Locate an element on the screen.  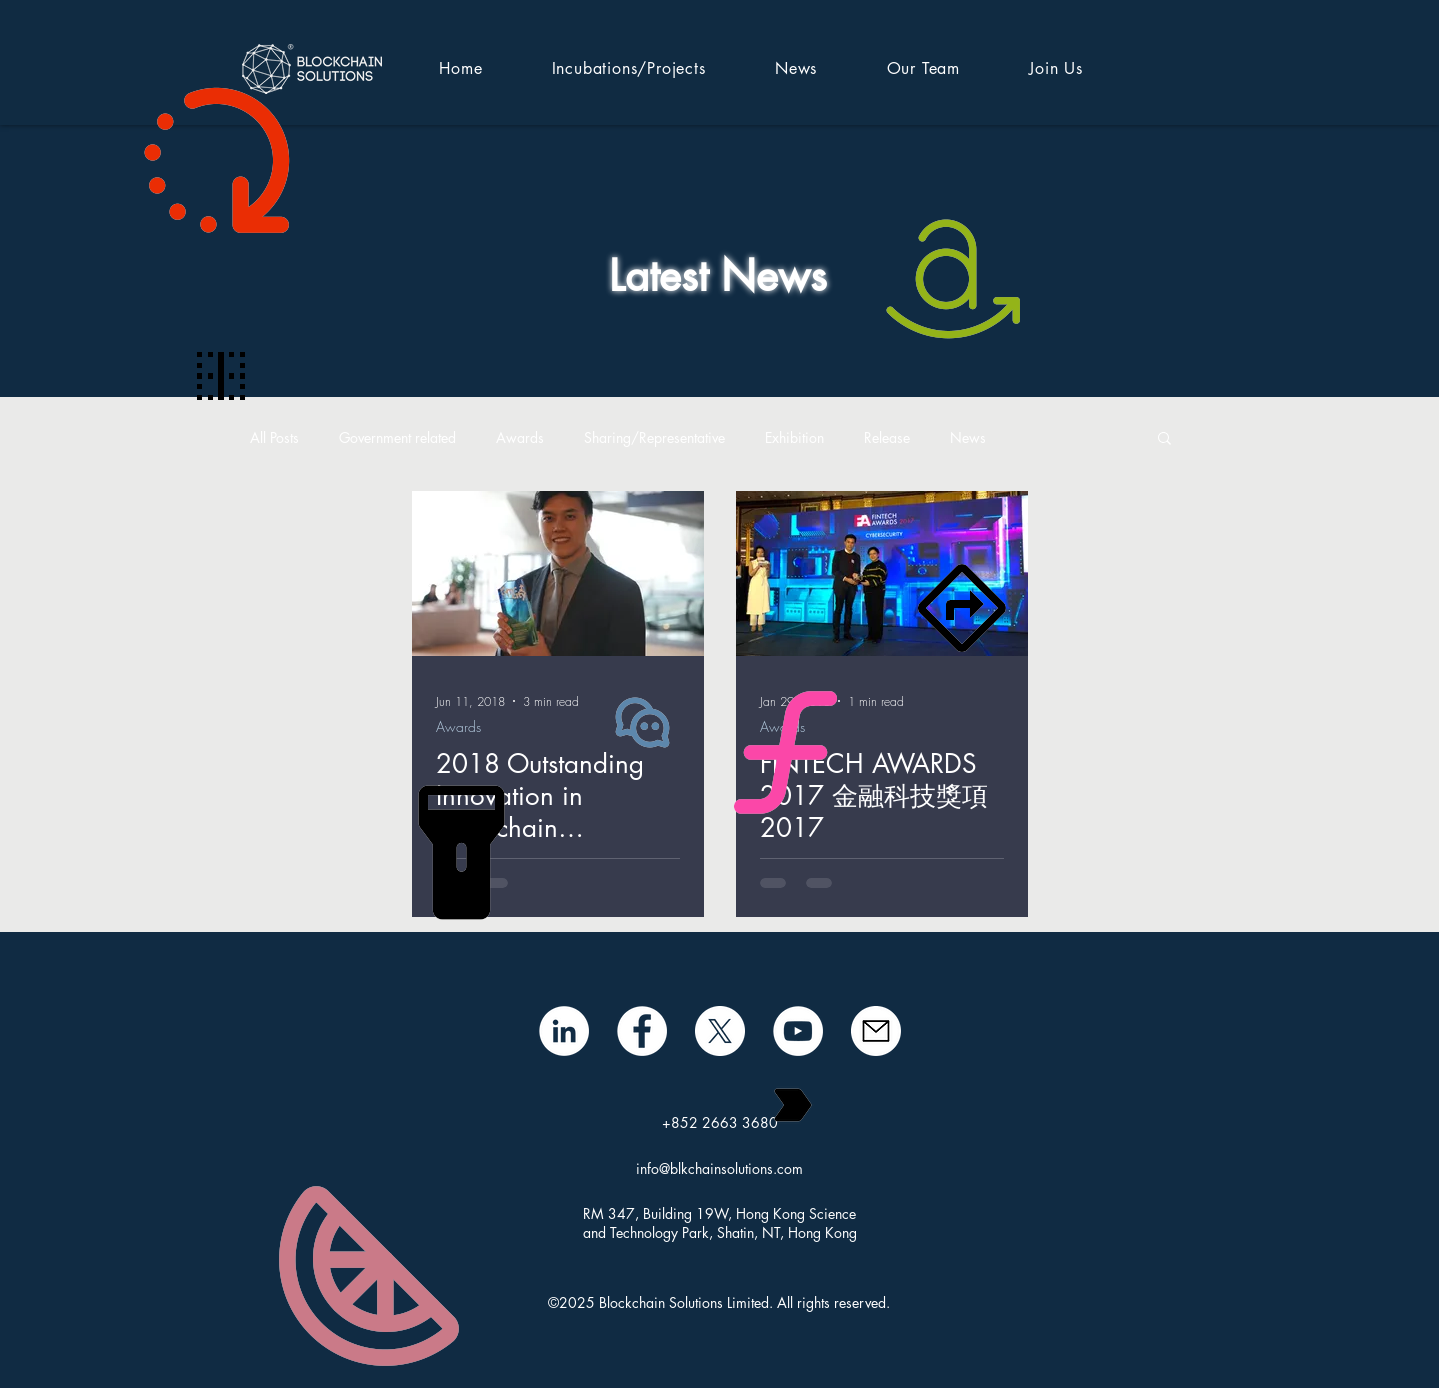
mark a message or item as important is located at coordinates (791, 1105).